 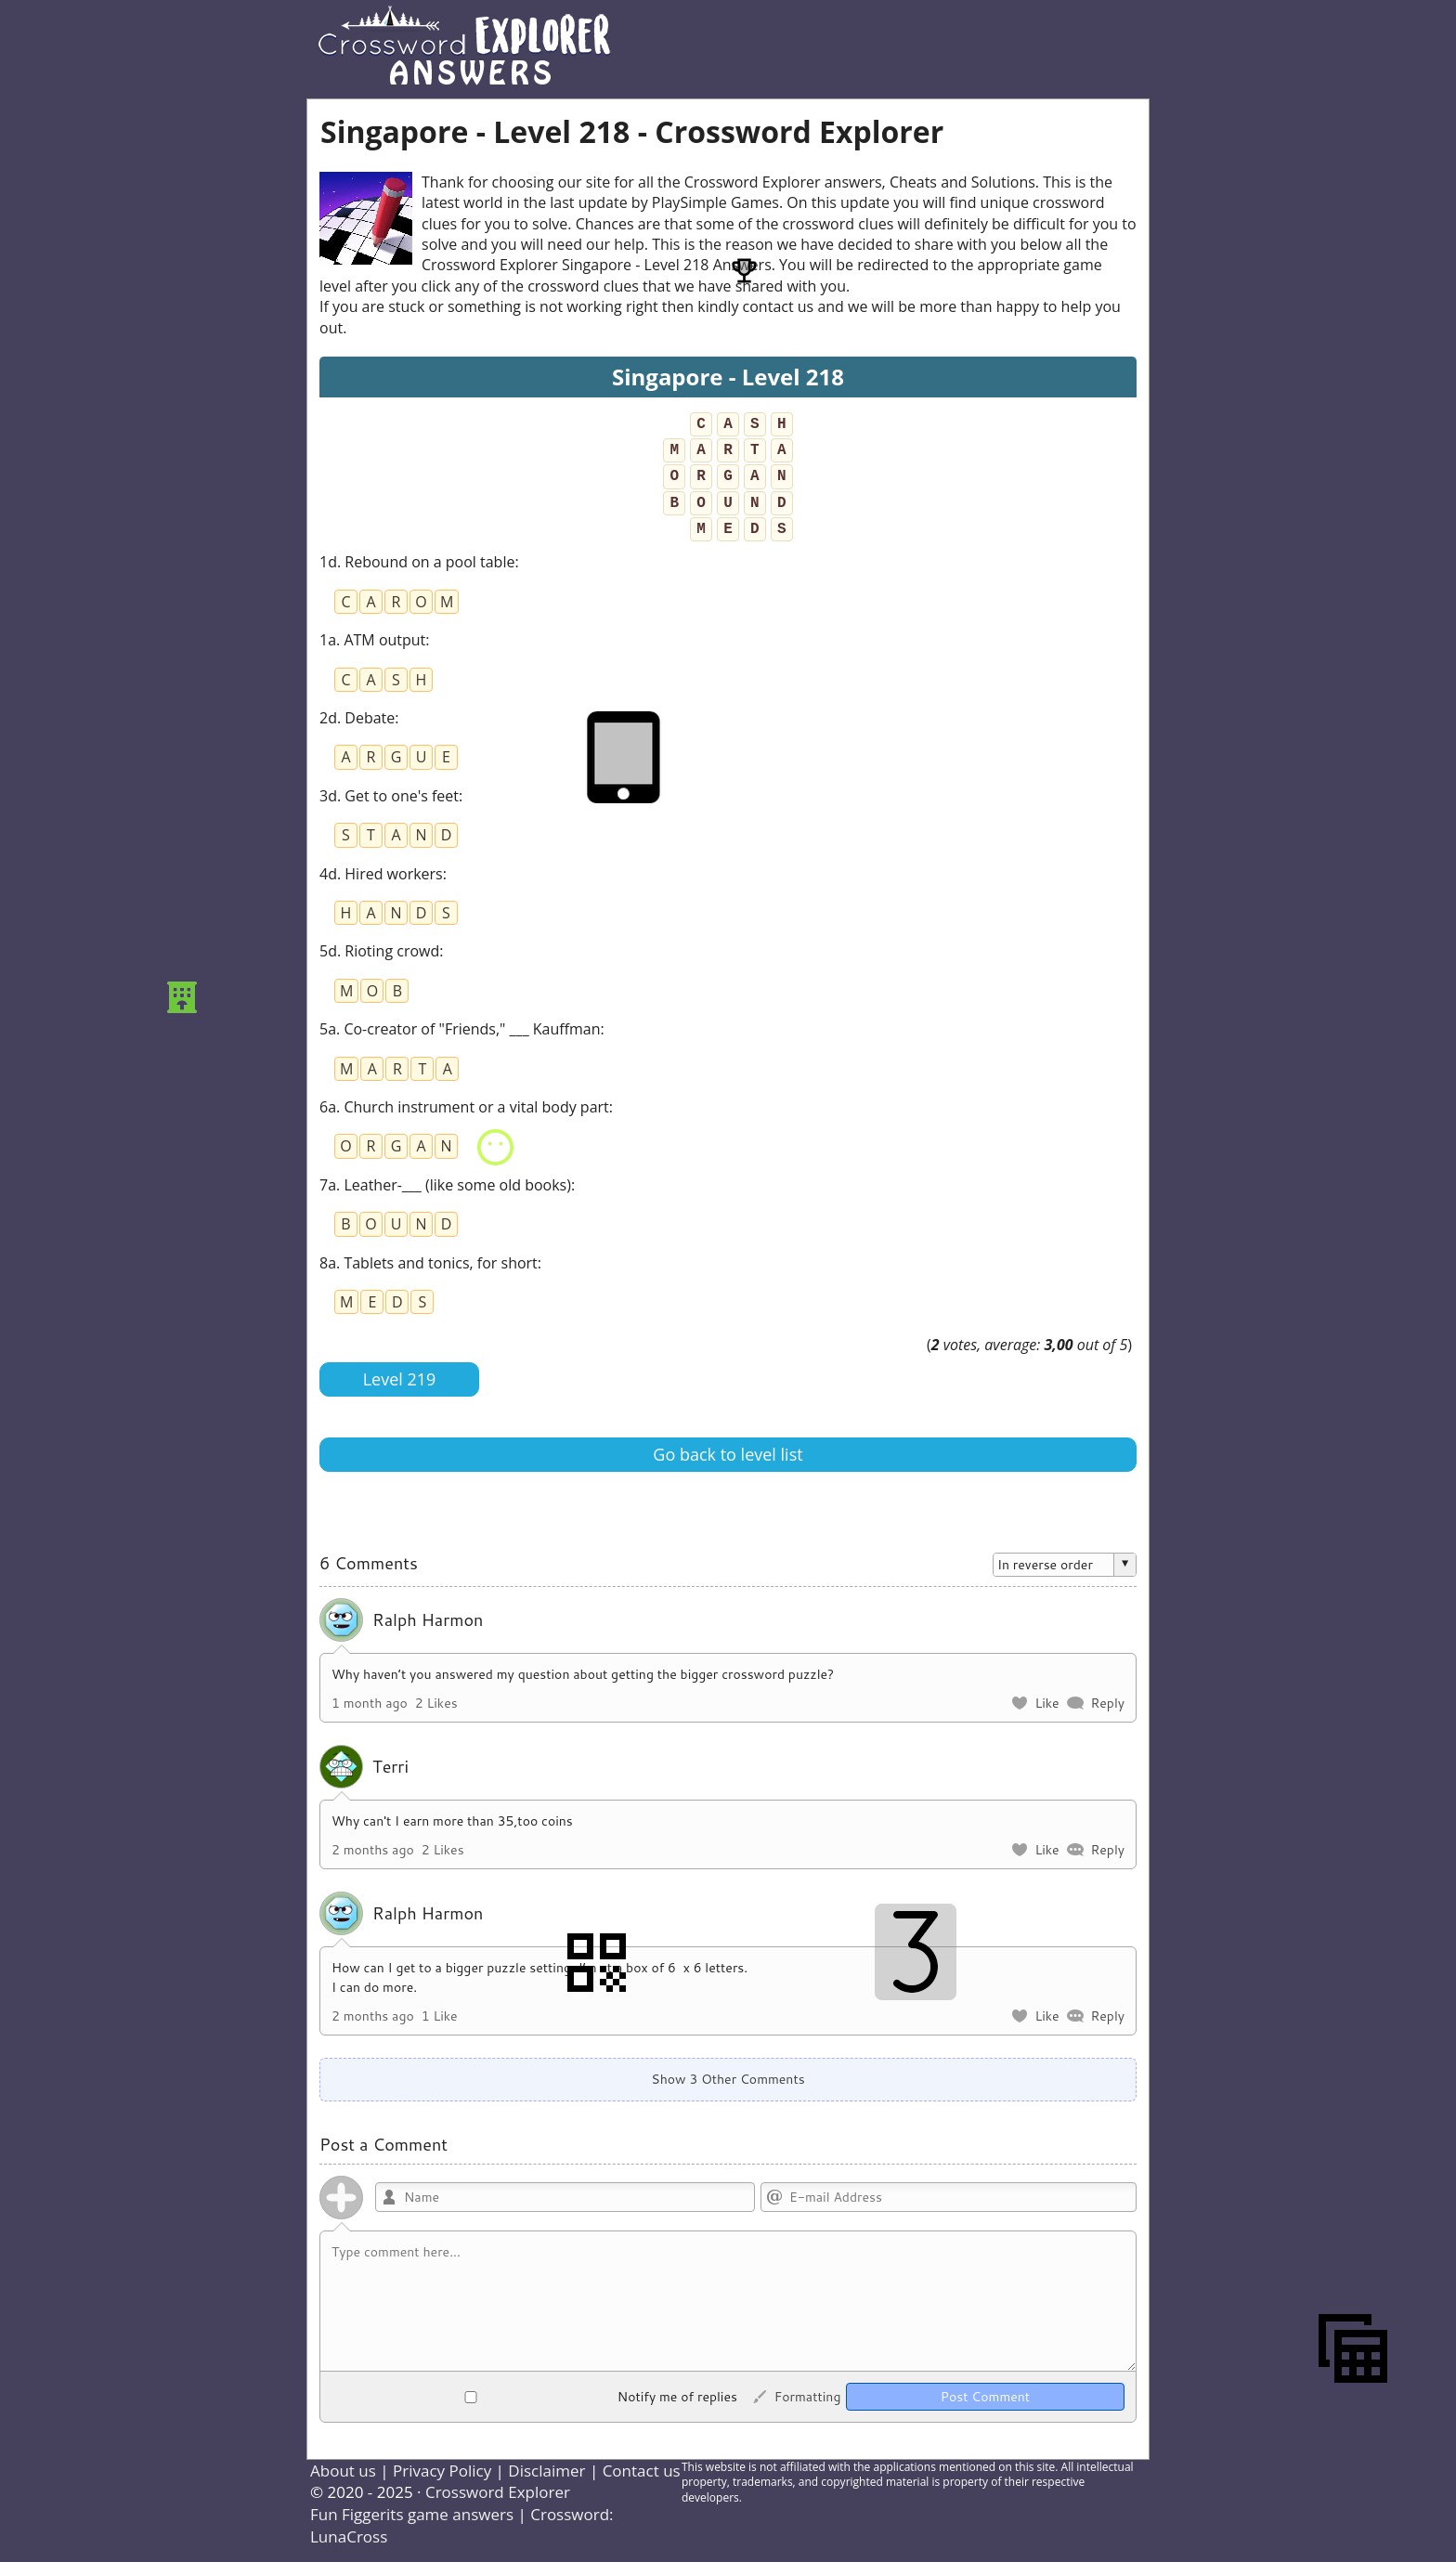 I want to click on indicates a neutral or undecided mood state, so click(x=495, y=1147).